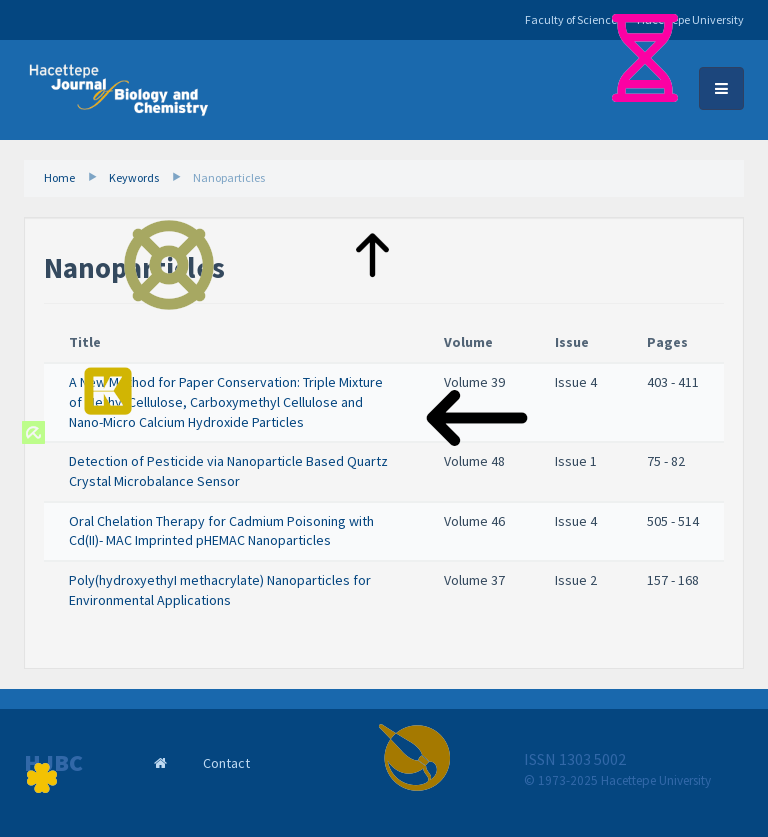 Image resolution: width=768 pixels, height=837 pixels. I want to click on access help or support, so click(169, 265).